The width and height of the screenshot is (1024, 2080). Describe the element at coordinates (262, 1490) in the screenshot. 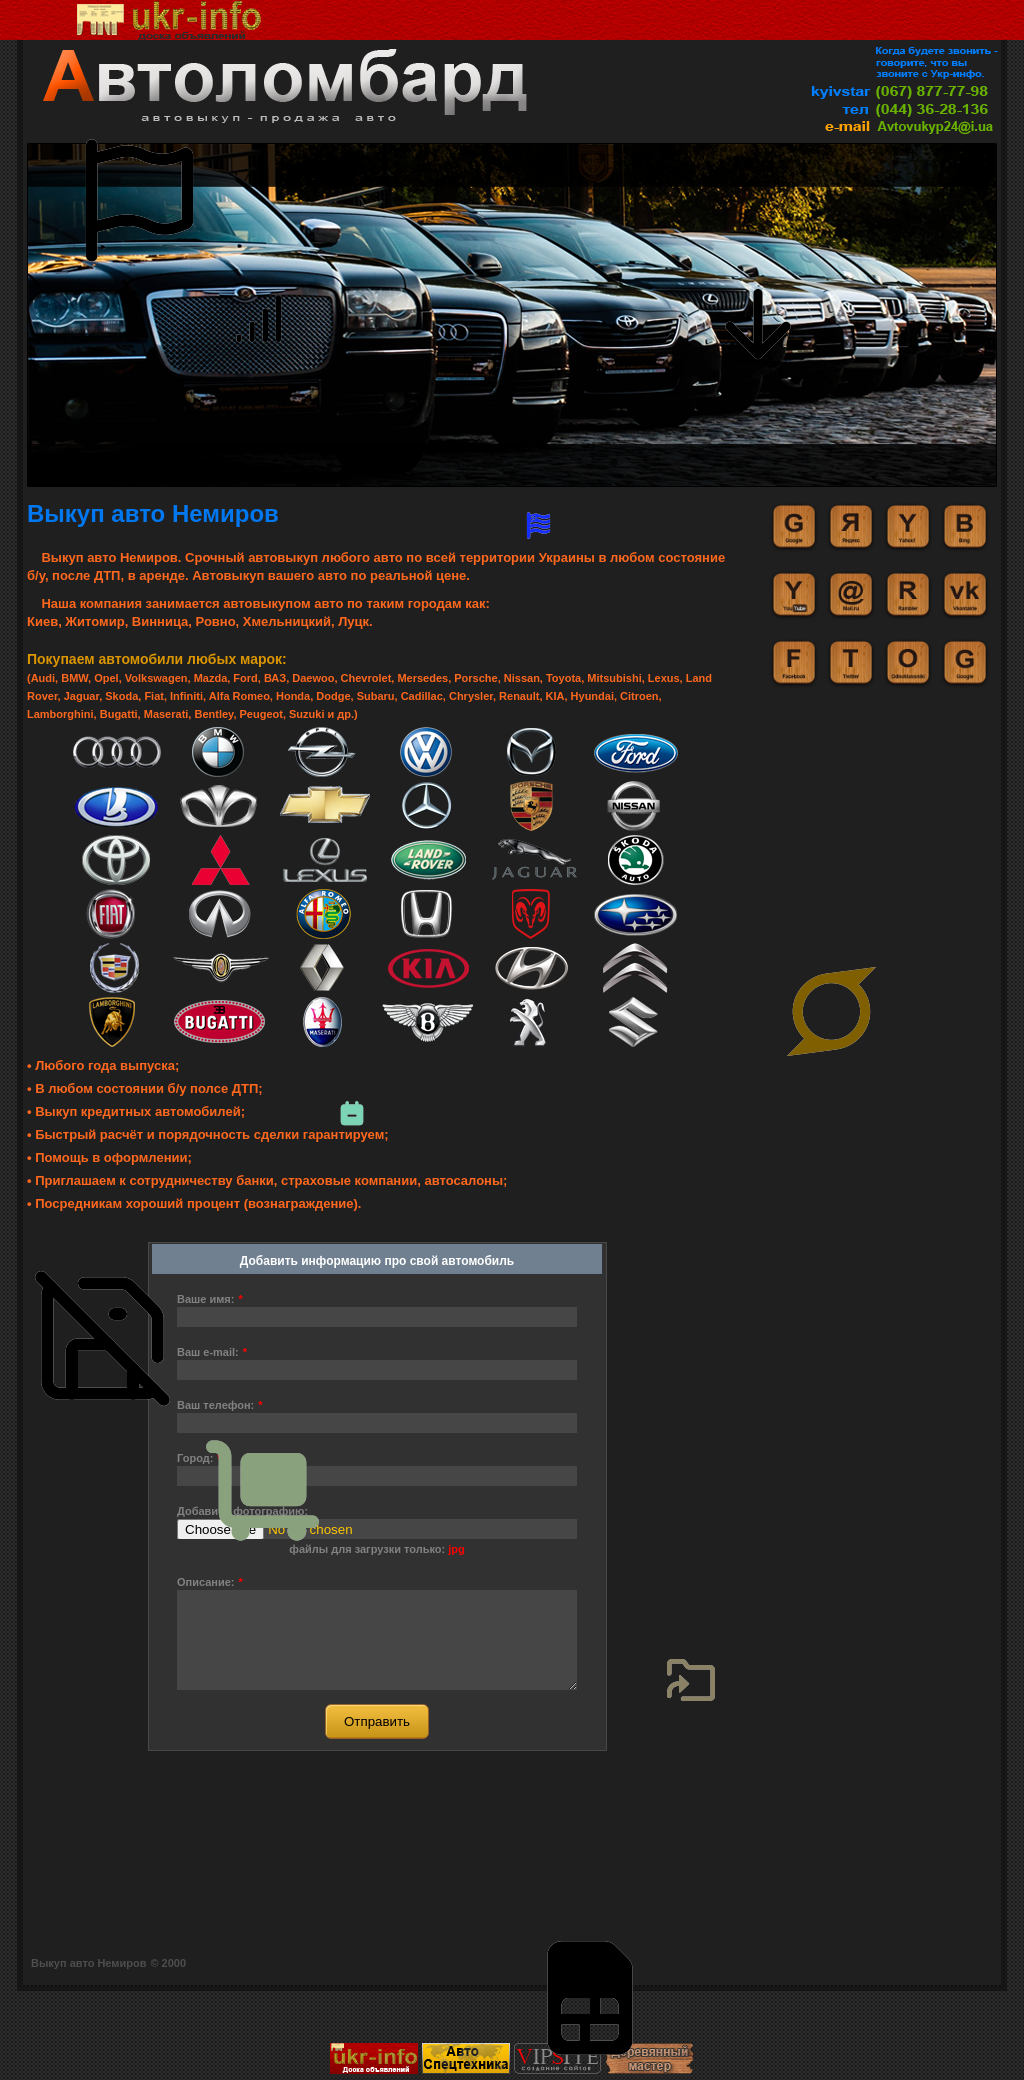

I see `view items ready for shipping` at that location.